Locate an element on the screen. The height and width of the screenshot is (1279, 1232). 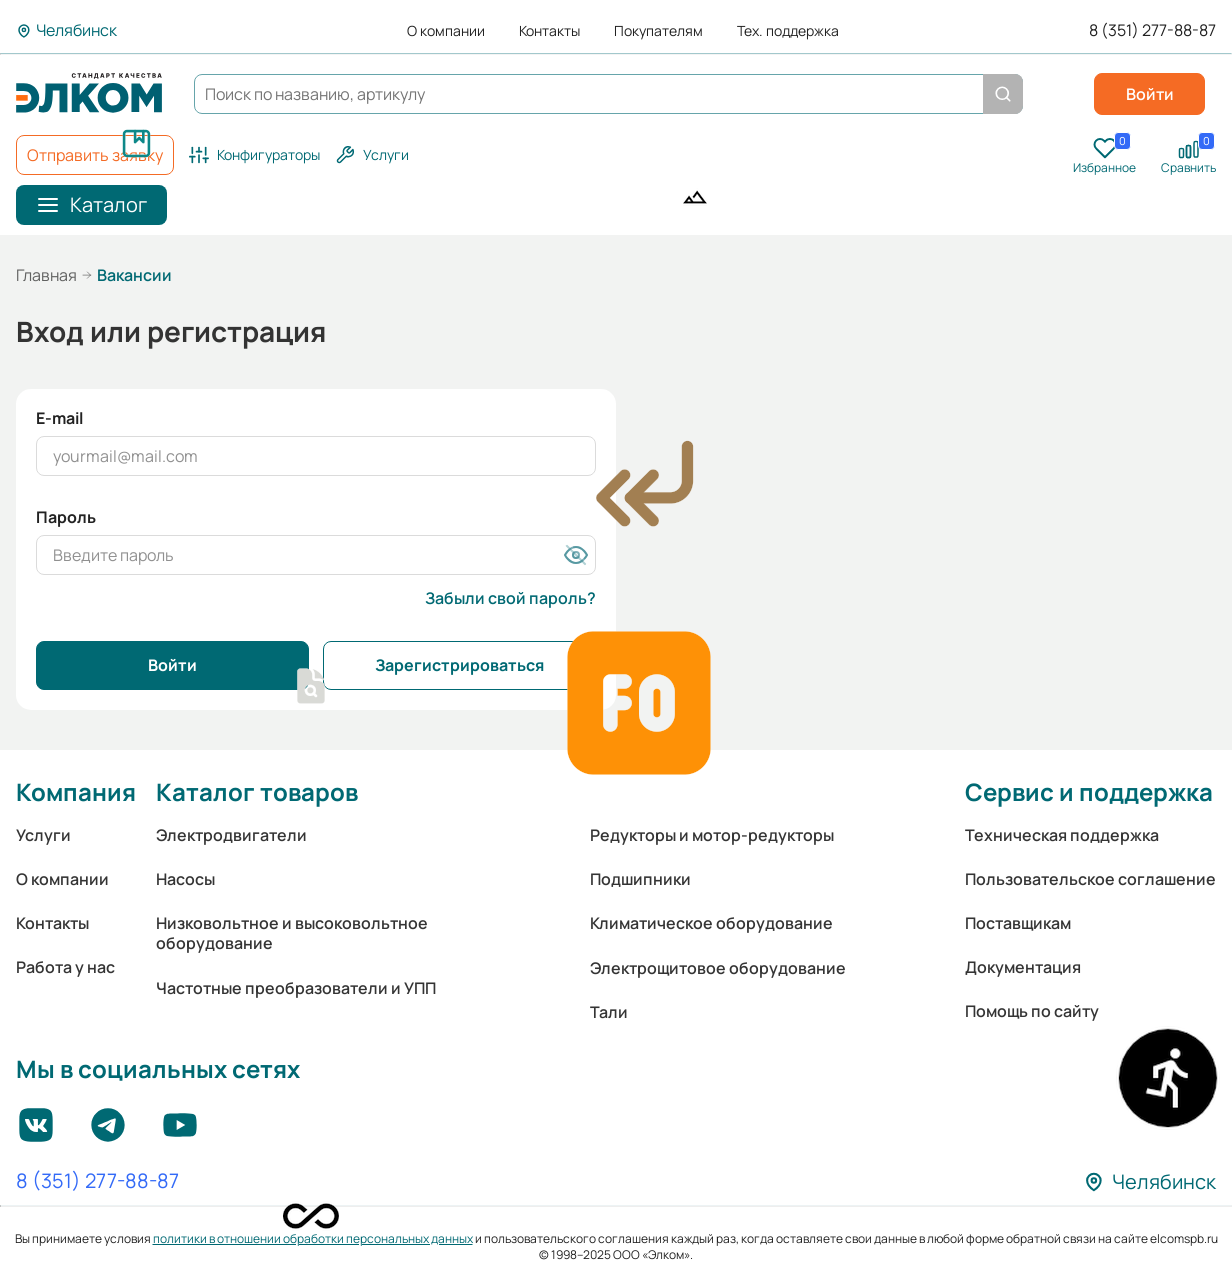
select F0 keyboard shortcut or function key is located at coordinates (639, 703).